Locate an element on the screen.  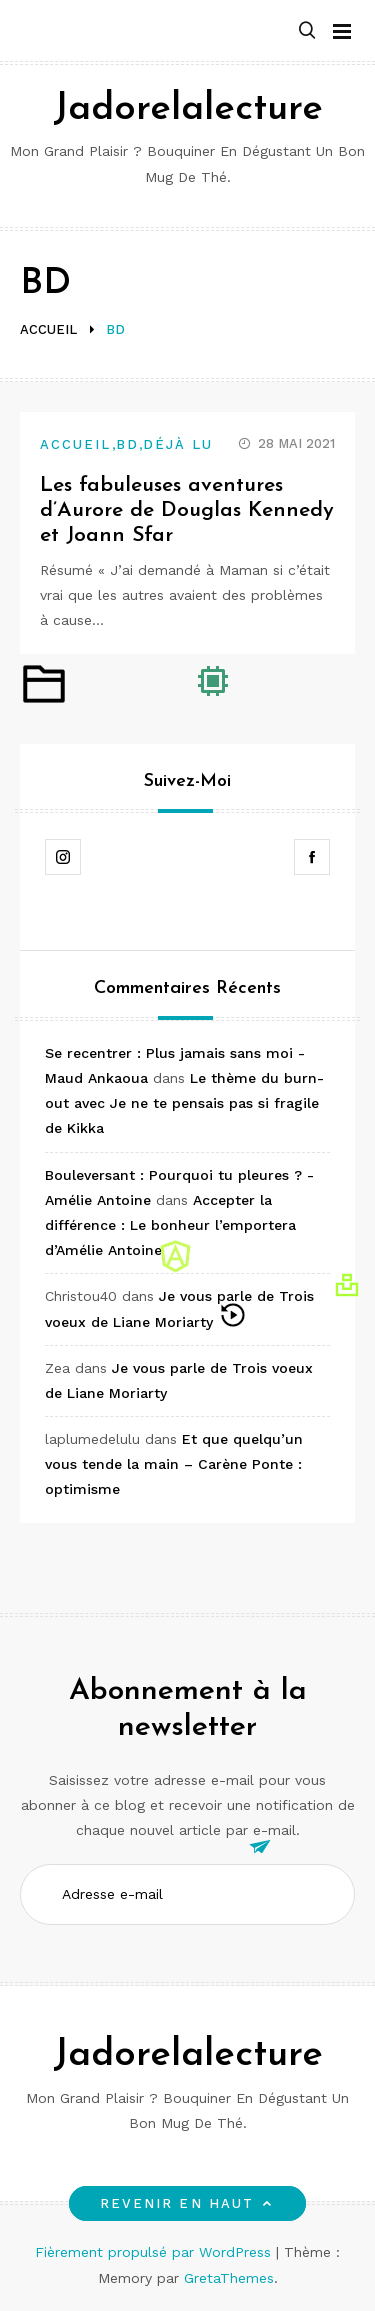
open folder to view files is located at coordinates (44, 684).